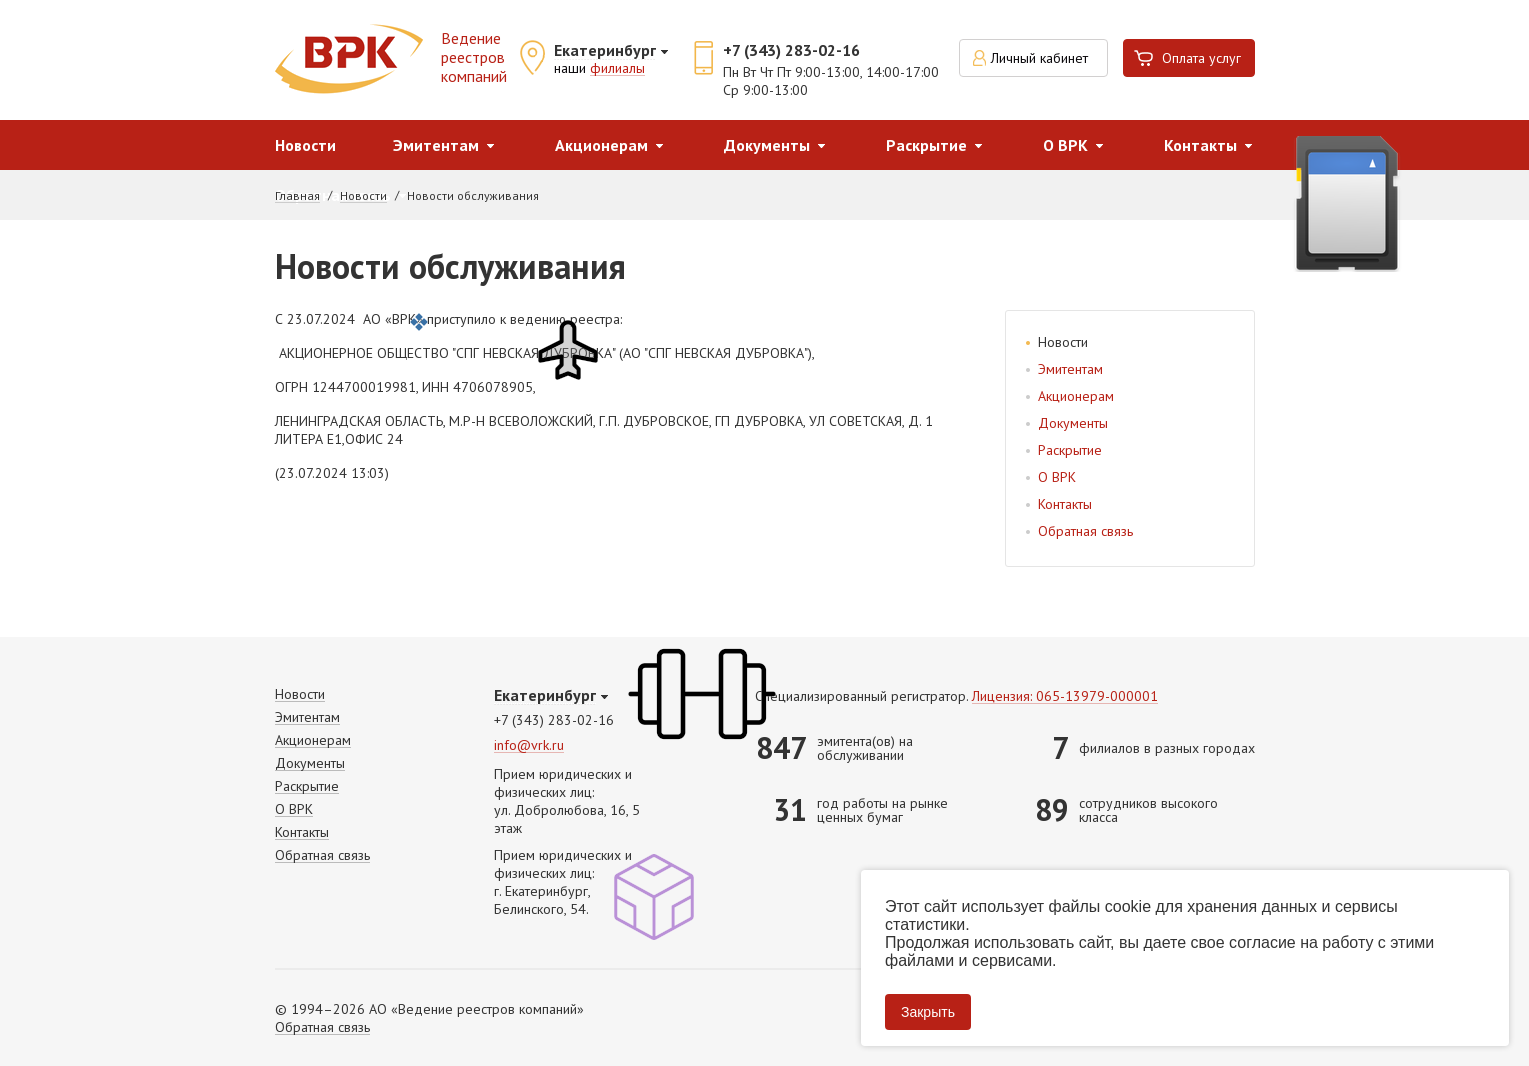 The image size is (1529, 1066). I want to click on enable airplane mode, so click(568, 350).